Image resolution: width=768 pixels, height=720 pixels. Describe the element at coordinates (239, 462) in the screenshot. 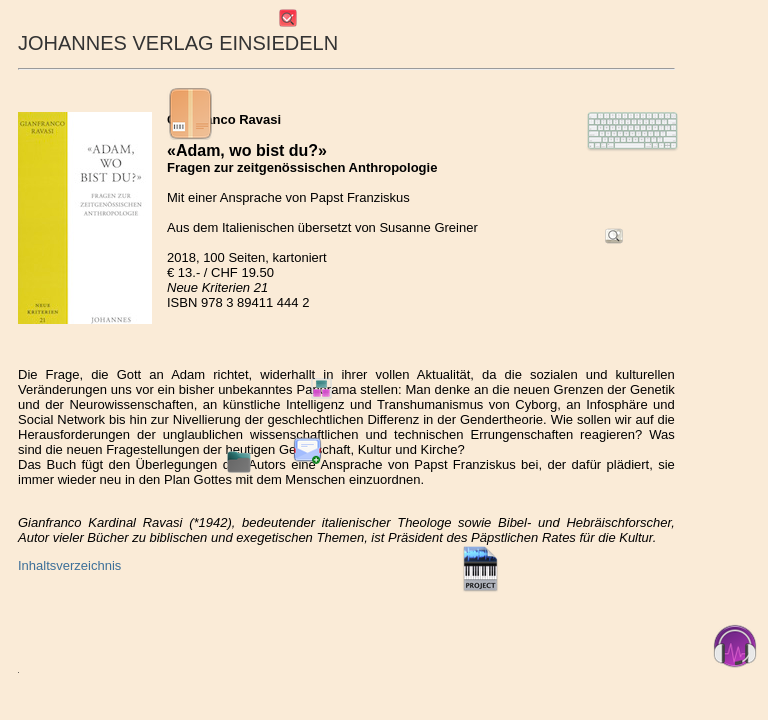

I see `drop file here to move into folder` at that location.